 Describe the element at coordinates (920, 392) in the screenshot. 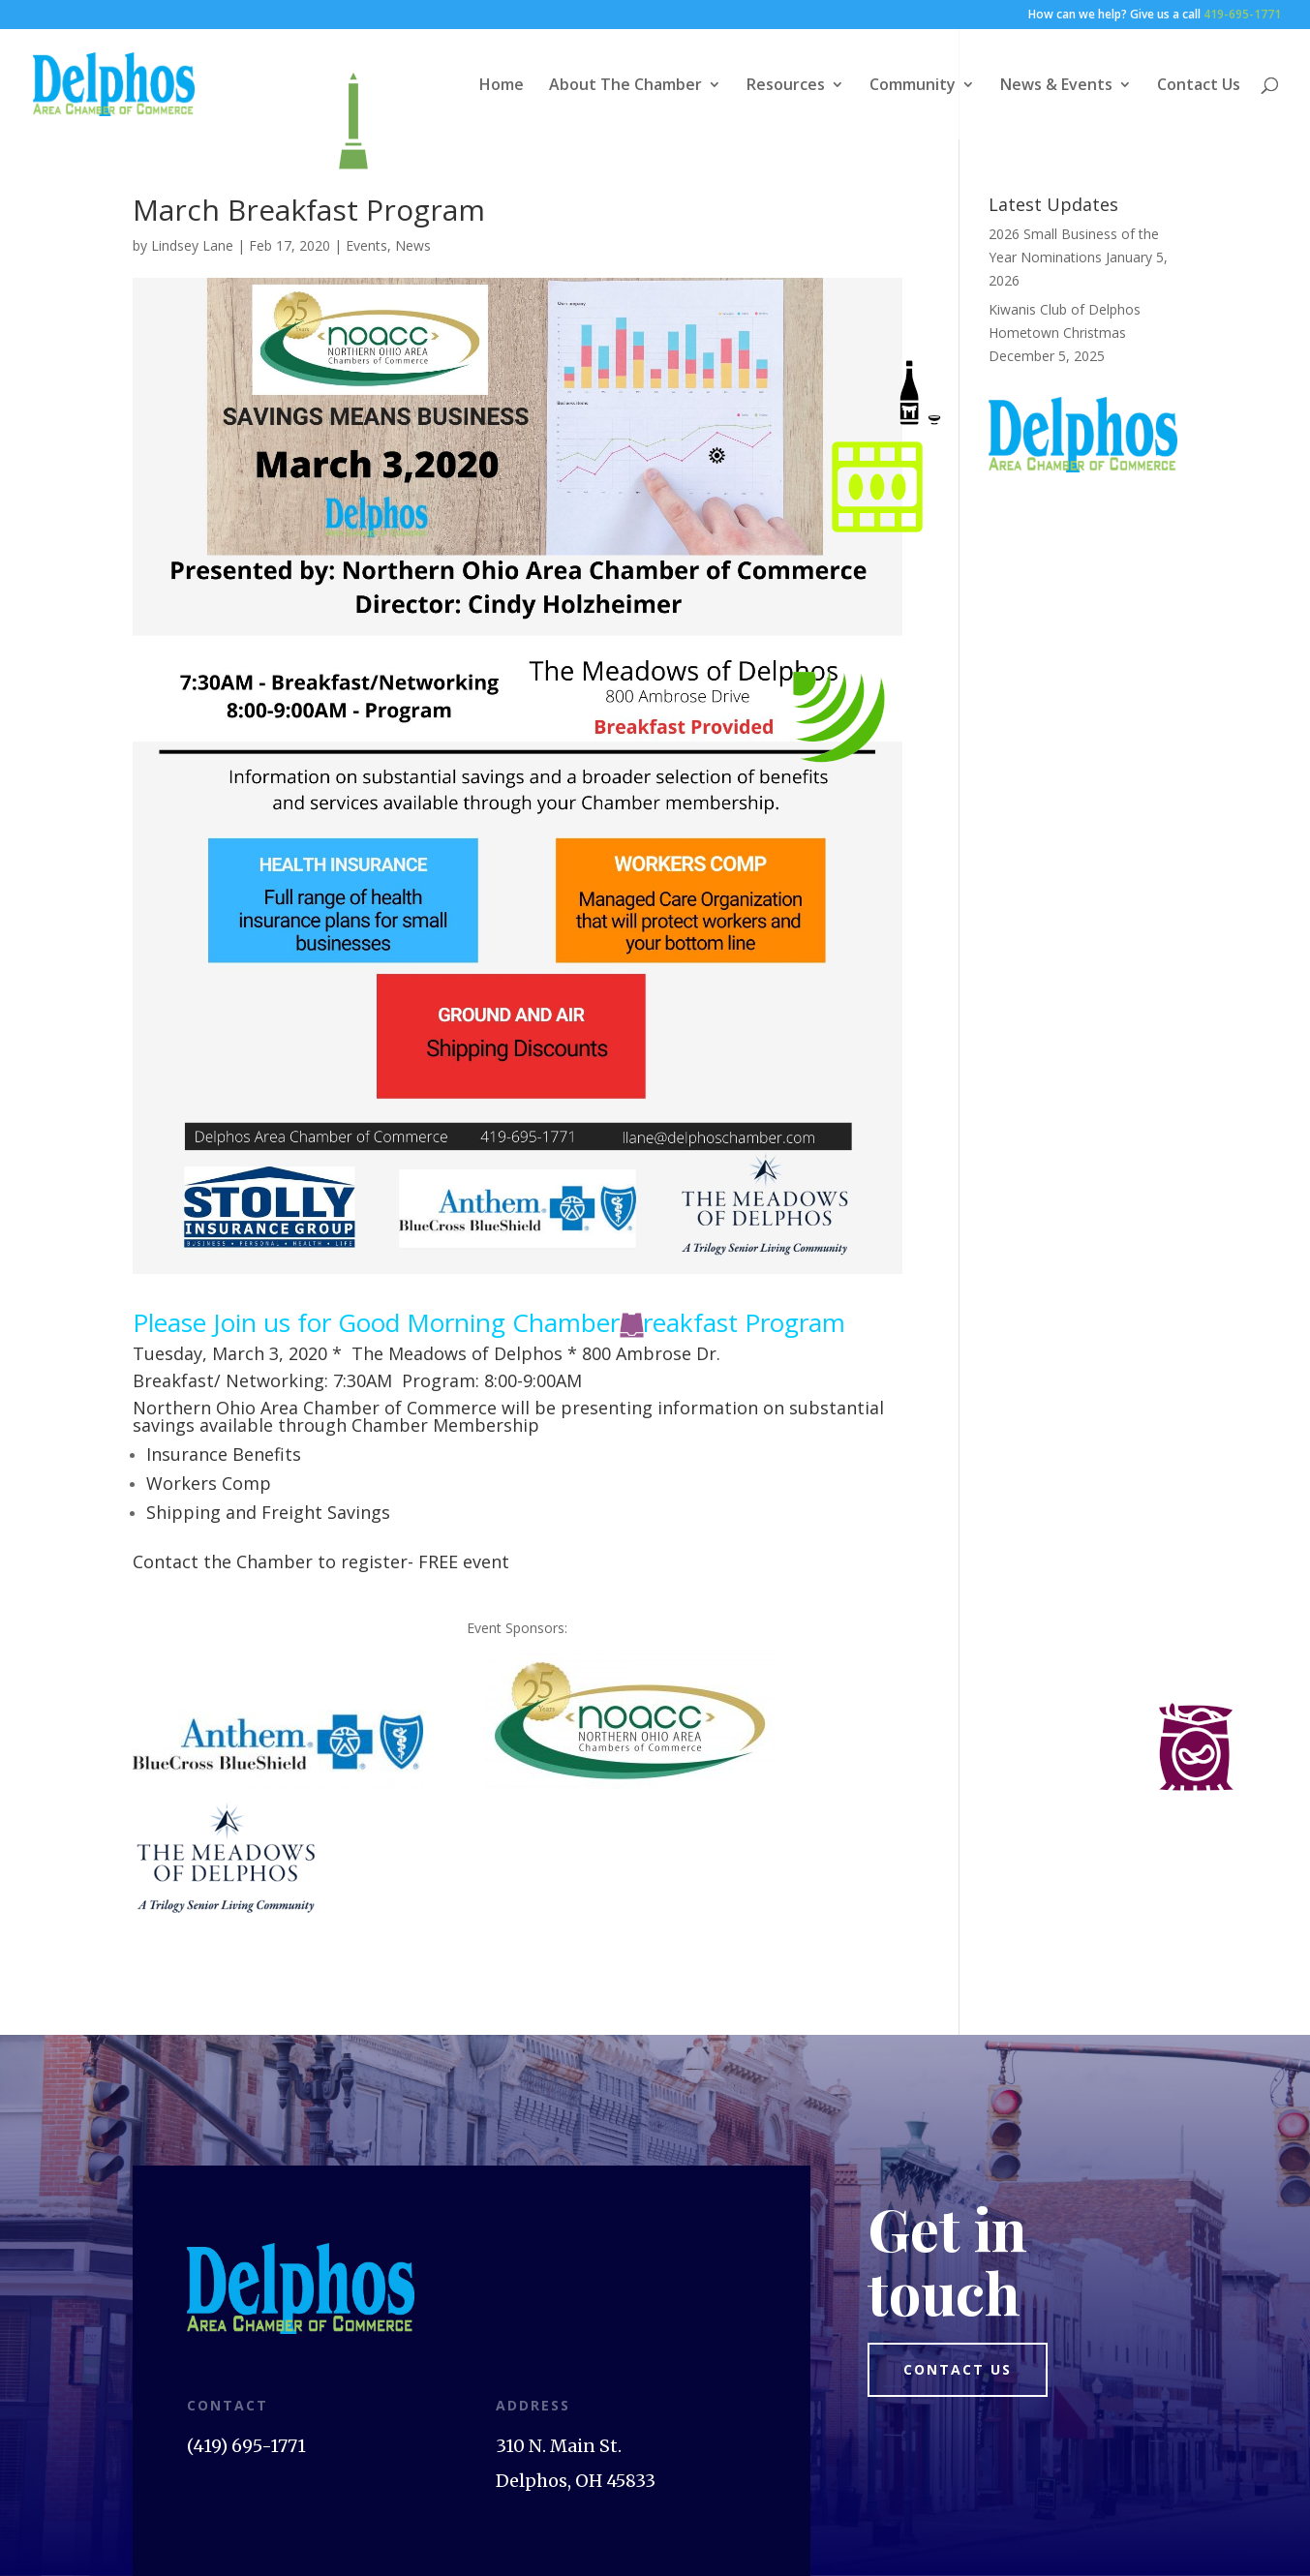

I see `select sake or Japanese beverage option` at that location.